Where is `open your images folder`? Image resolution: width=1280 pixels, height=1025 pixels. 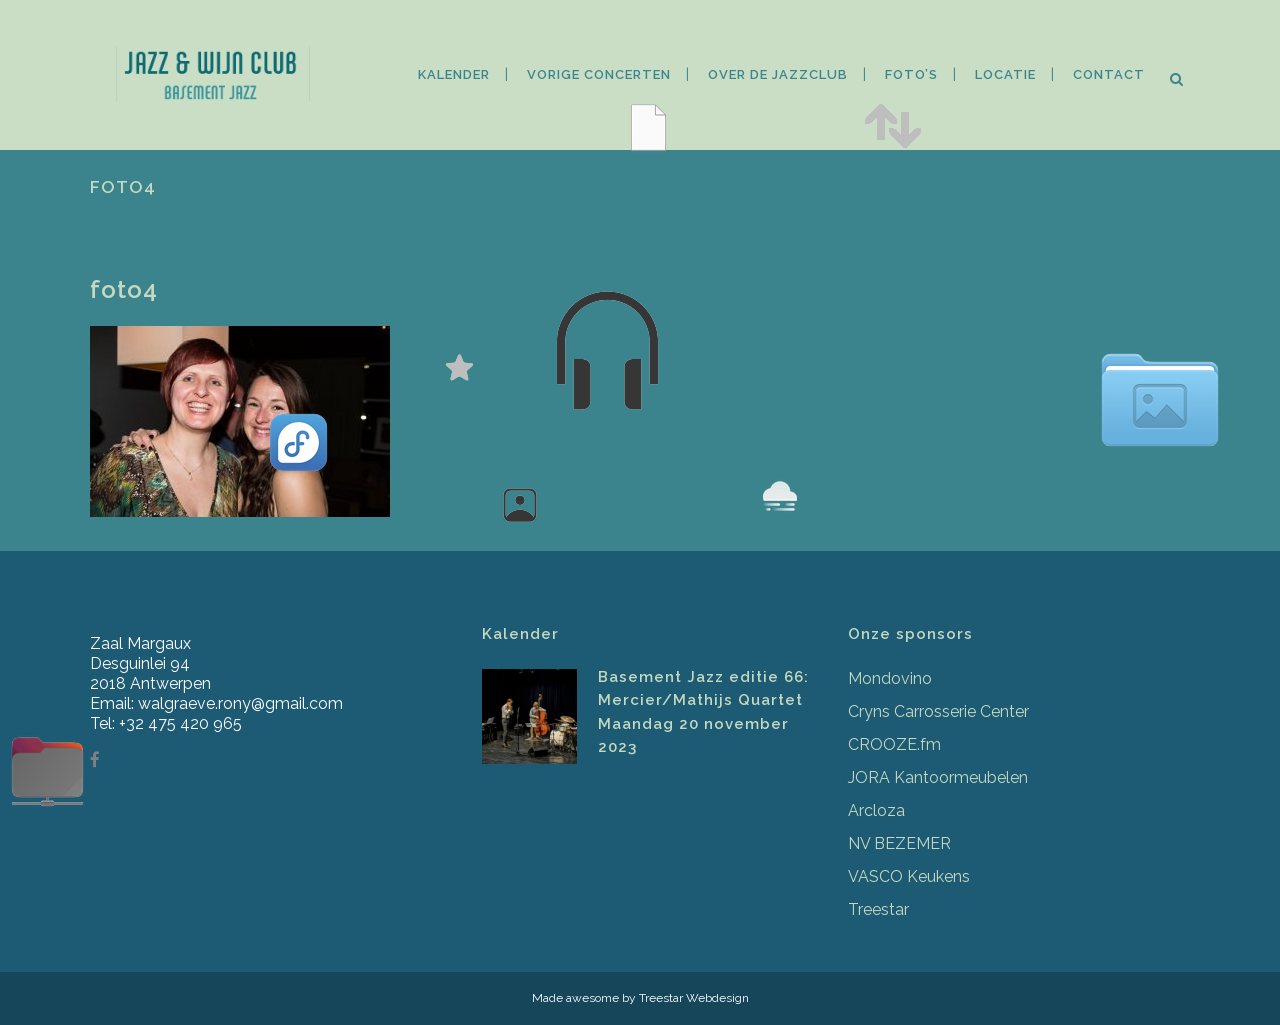
open your images folder is located at coordinates (1160, 400).